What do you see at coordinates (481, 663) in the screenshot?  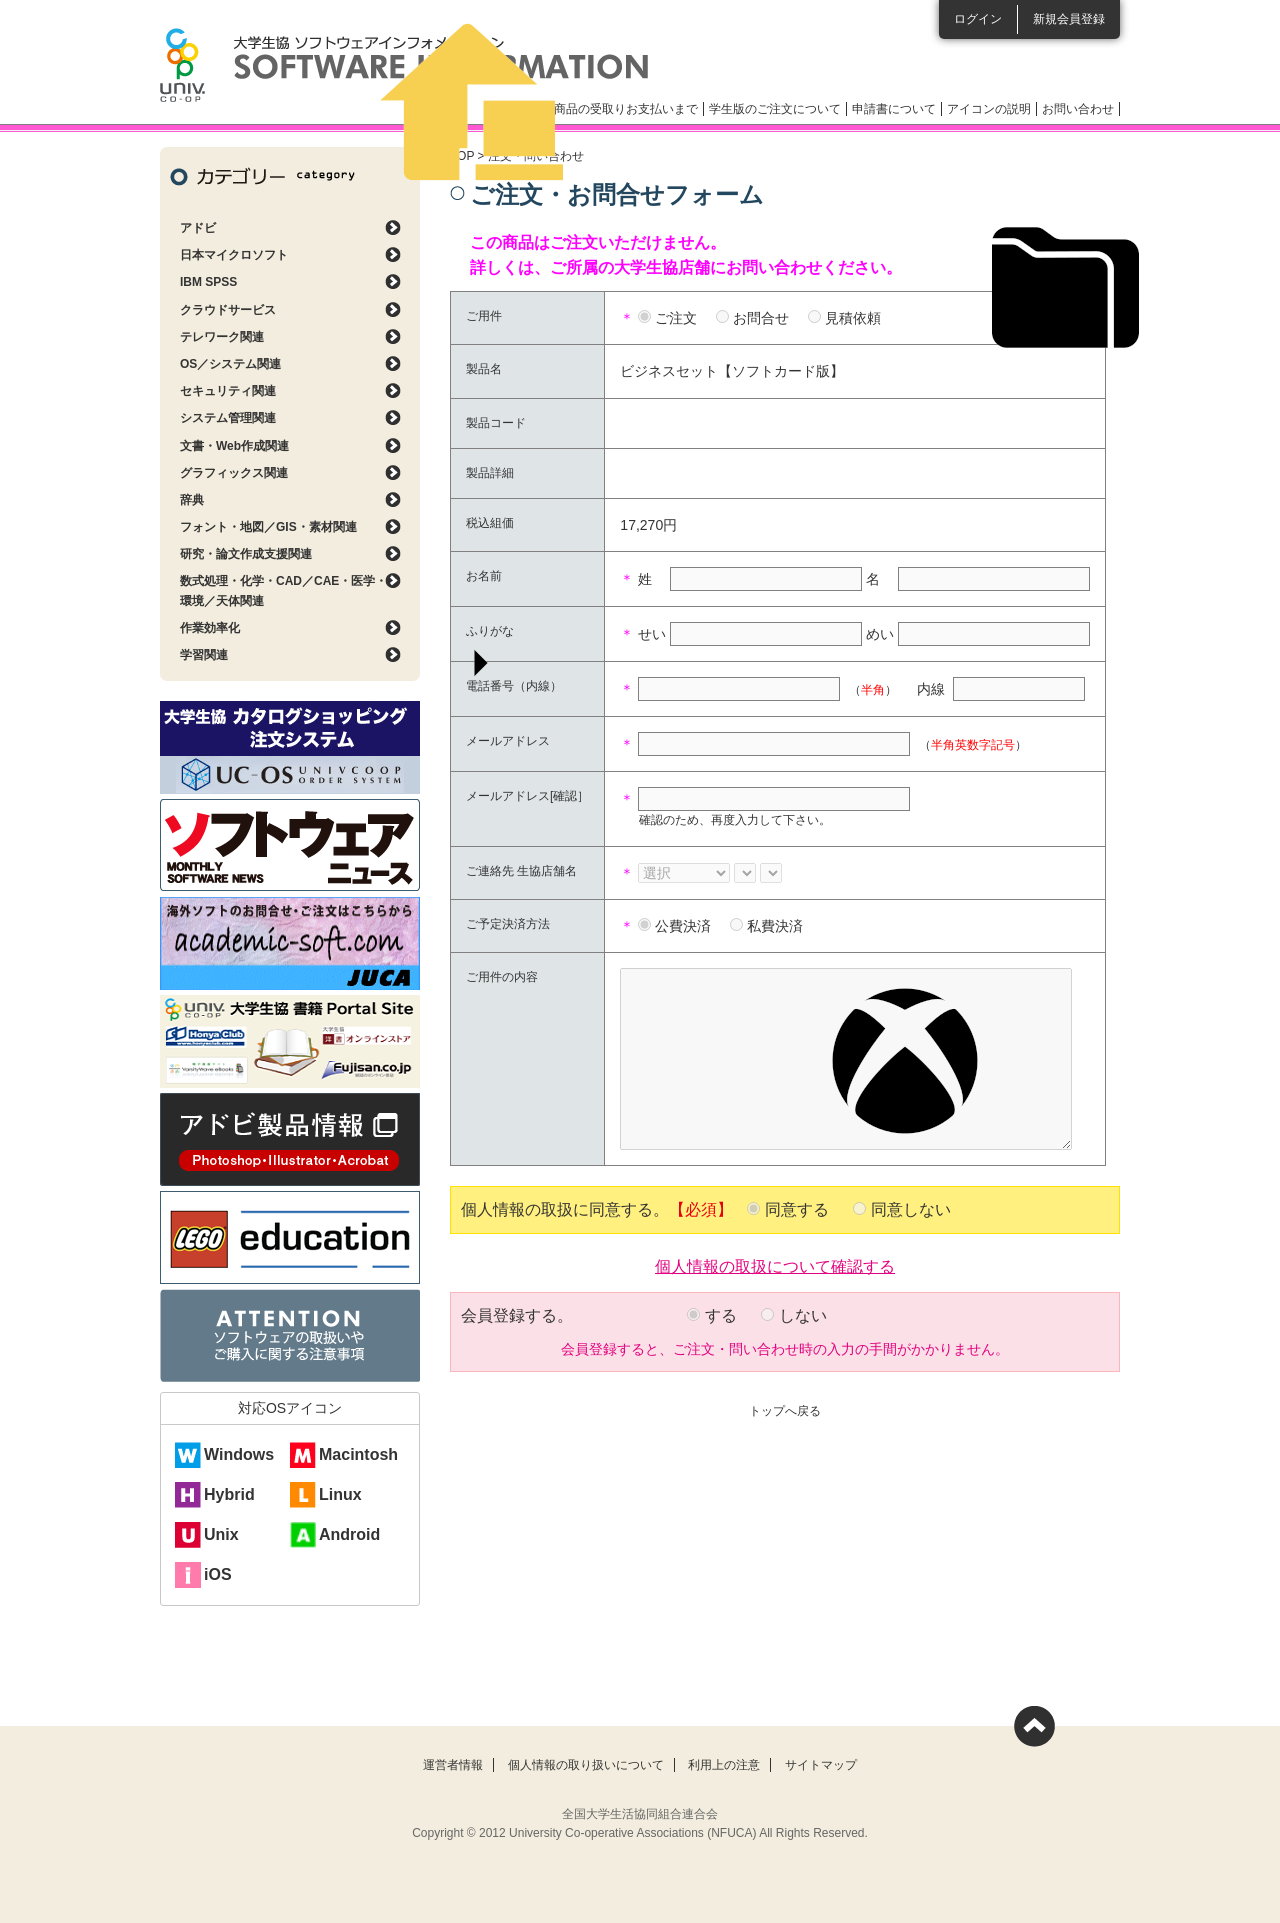 I see `expand a collapsed menu or section` at bounding box center [481, 663].